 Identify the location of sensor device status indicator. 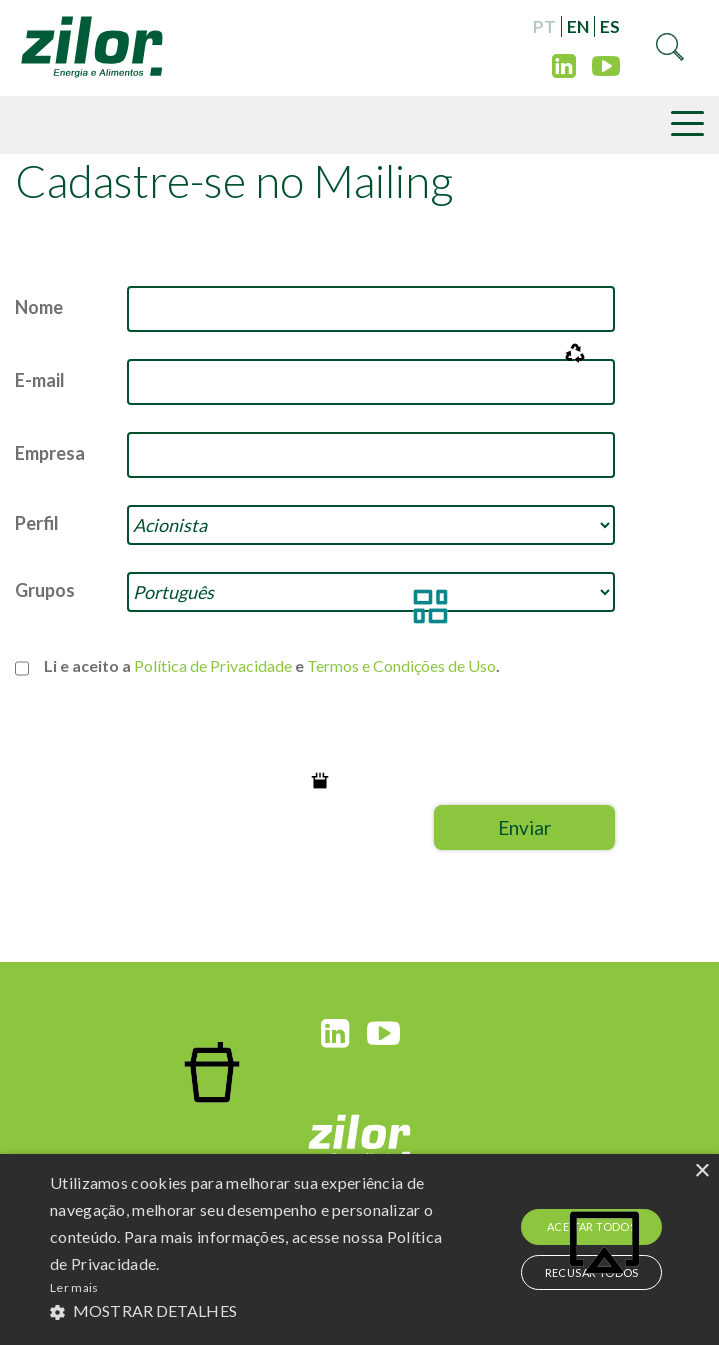
(320, 781).